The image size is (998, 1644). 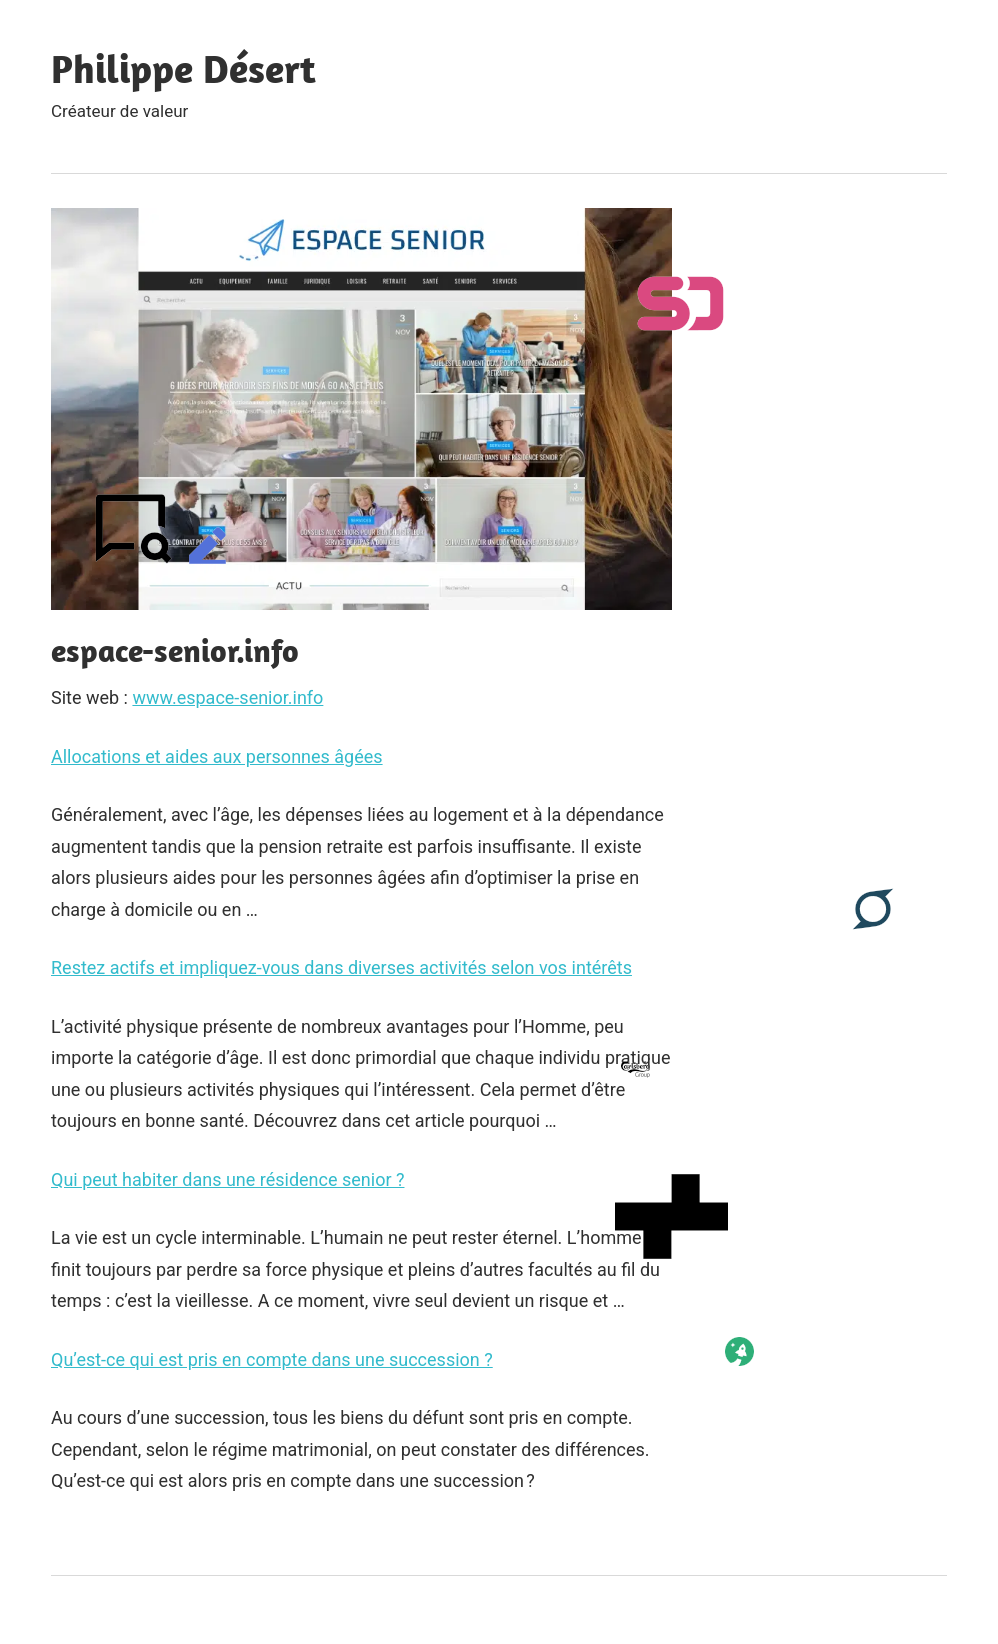 I want to click on Carlsberg Group company logo, so click(x=635, y=1069).